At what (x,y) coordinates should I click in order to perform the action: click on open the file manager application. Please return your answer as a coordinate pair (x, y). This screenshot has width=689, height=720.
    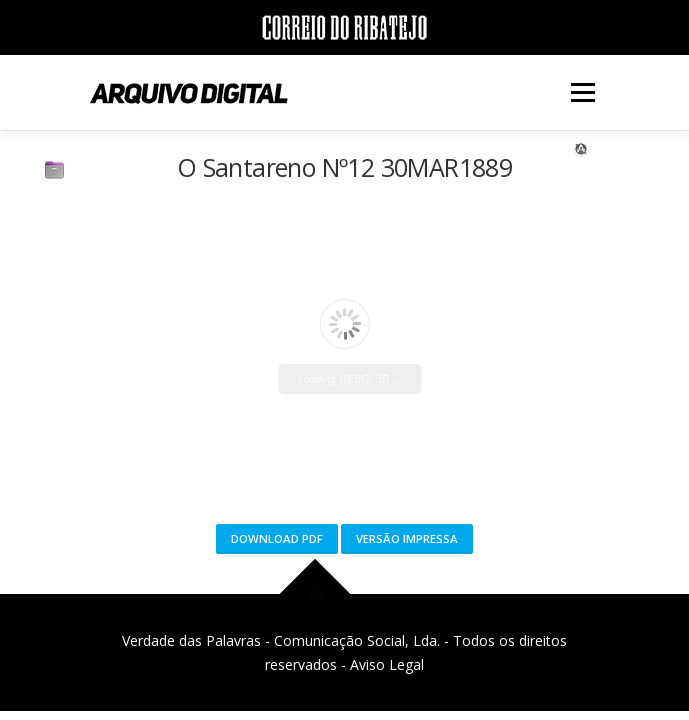
    Looking at the image, I should click on (54, 169).